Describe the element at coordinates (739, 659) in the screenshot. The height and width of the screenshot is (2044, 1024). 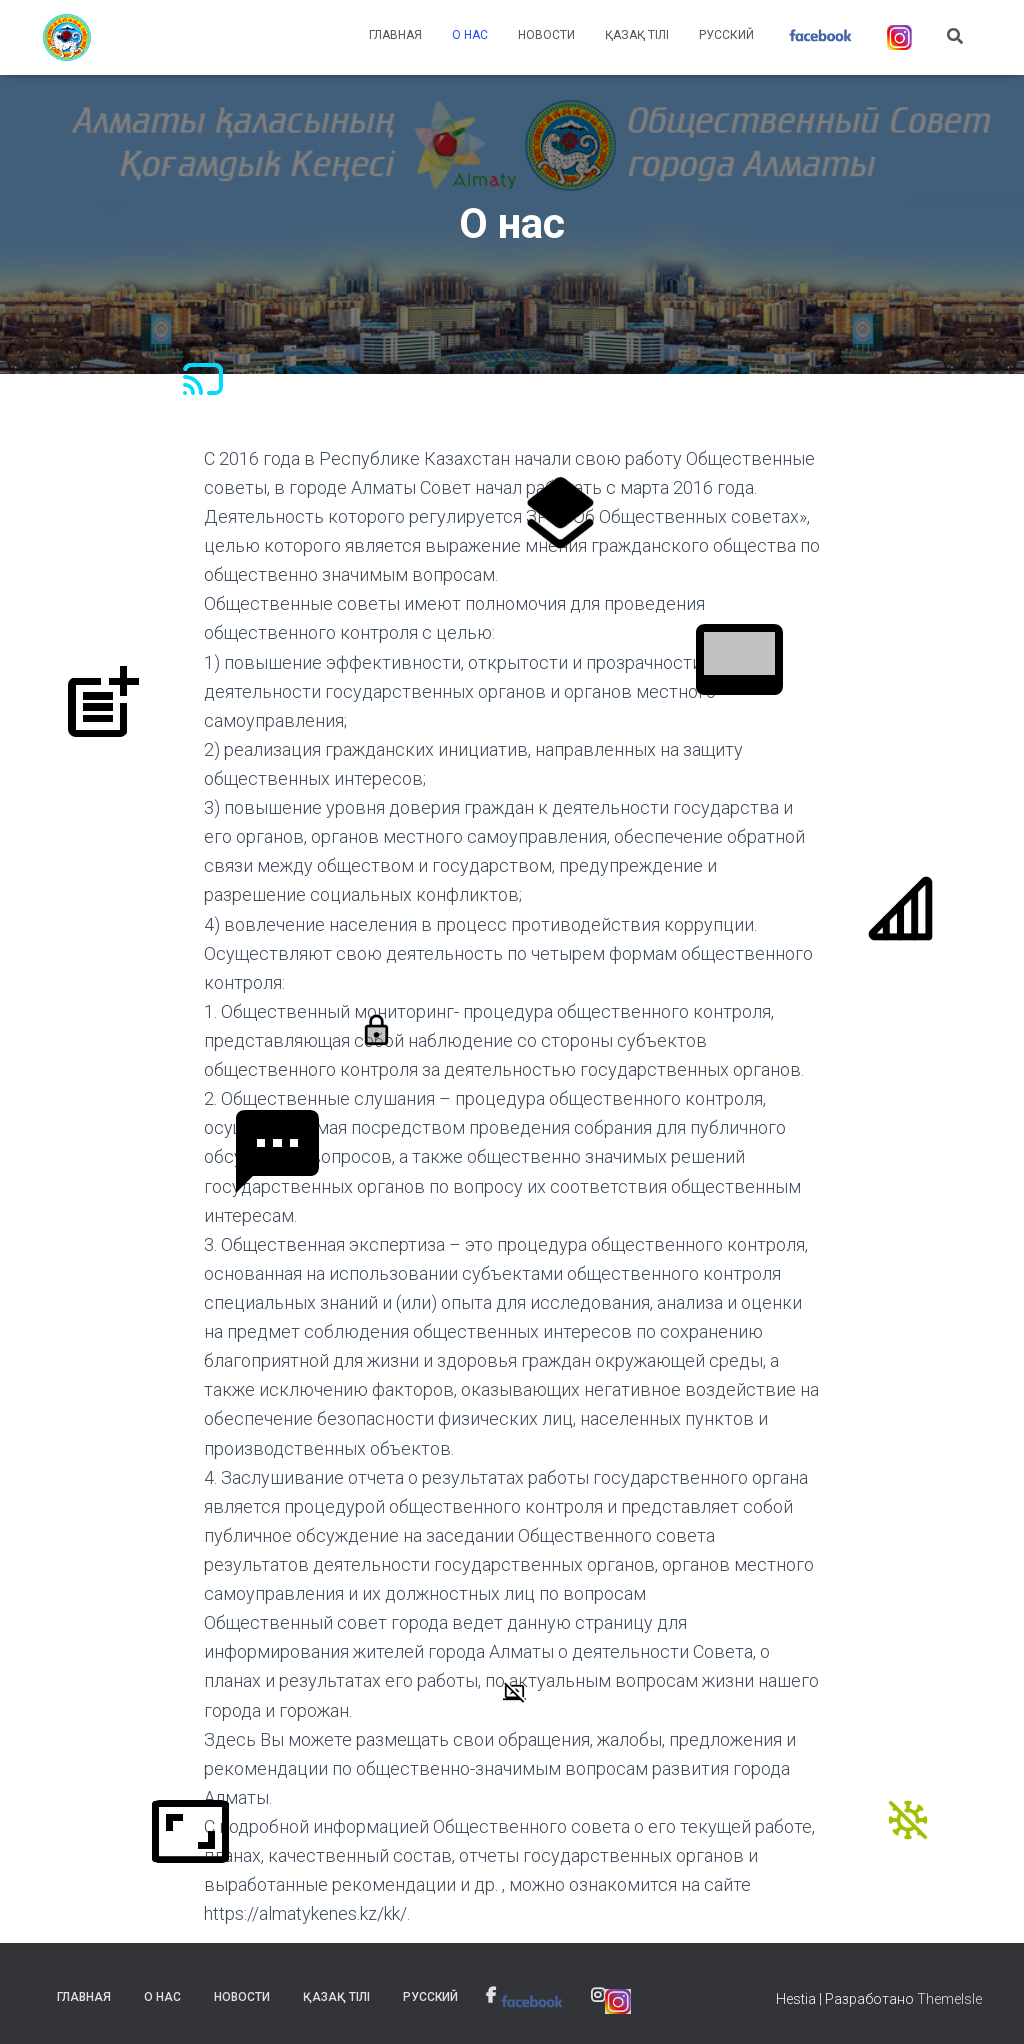
I see `video player with caption or label area` at that location.